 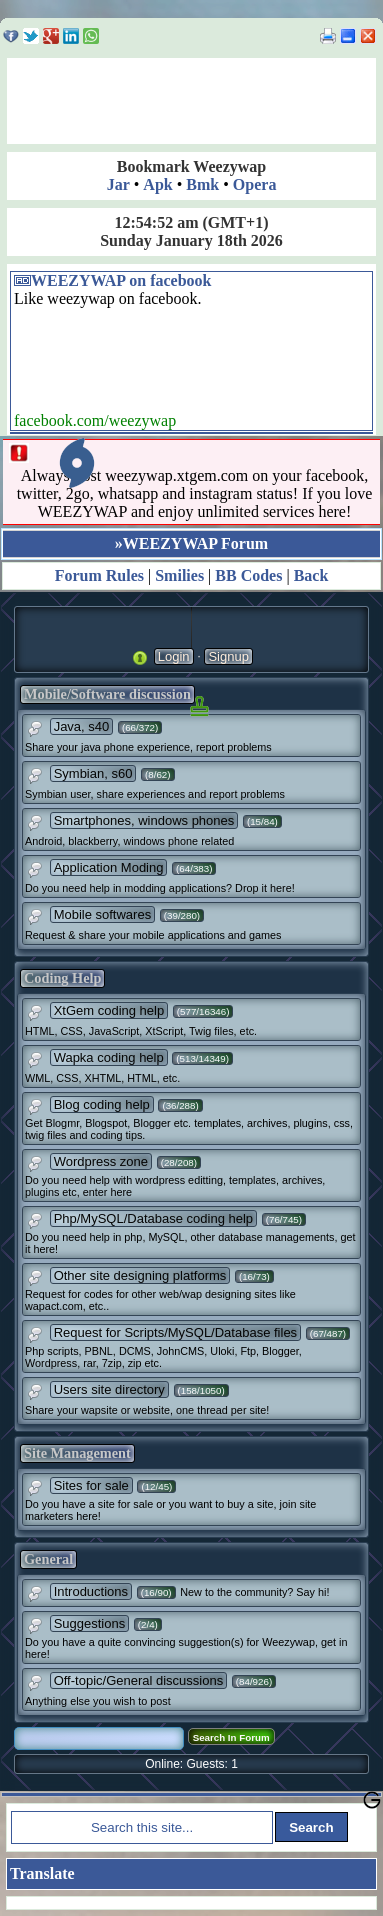 I want to click on sign in with Google, so click(x=372, y=1800).